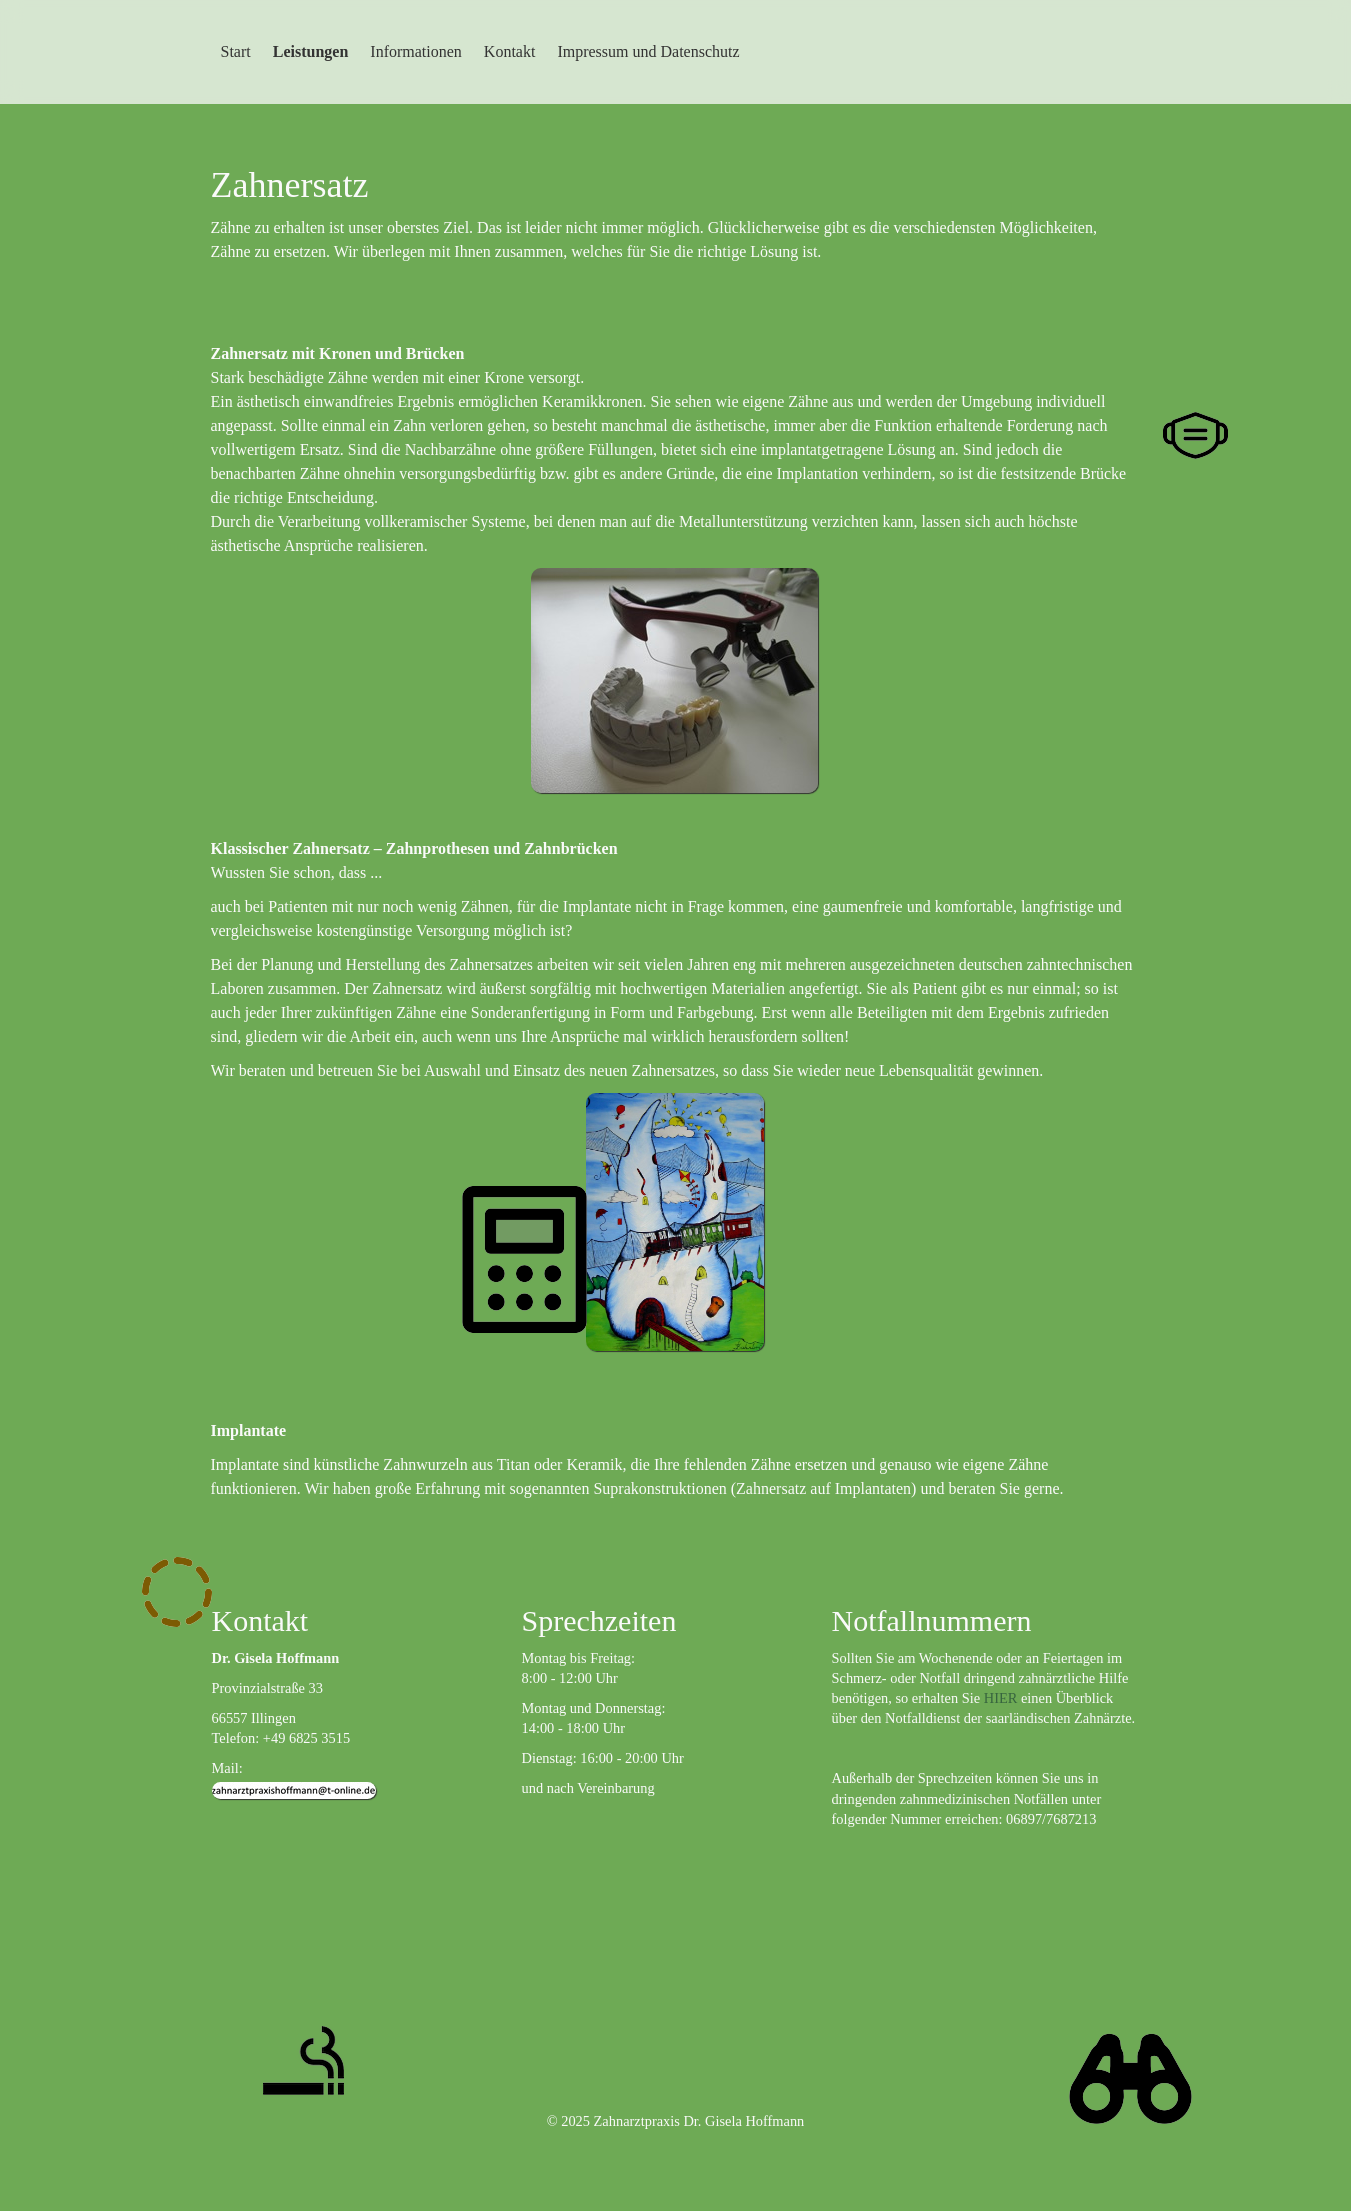 The image size is (1351, 2211). Describe the element at coordinates (303, 2066) in the screenshot. I see `indicates a designated smoking area` at that location.